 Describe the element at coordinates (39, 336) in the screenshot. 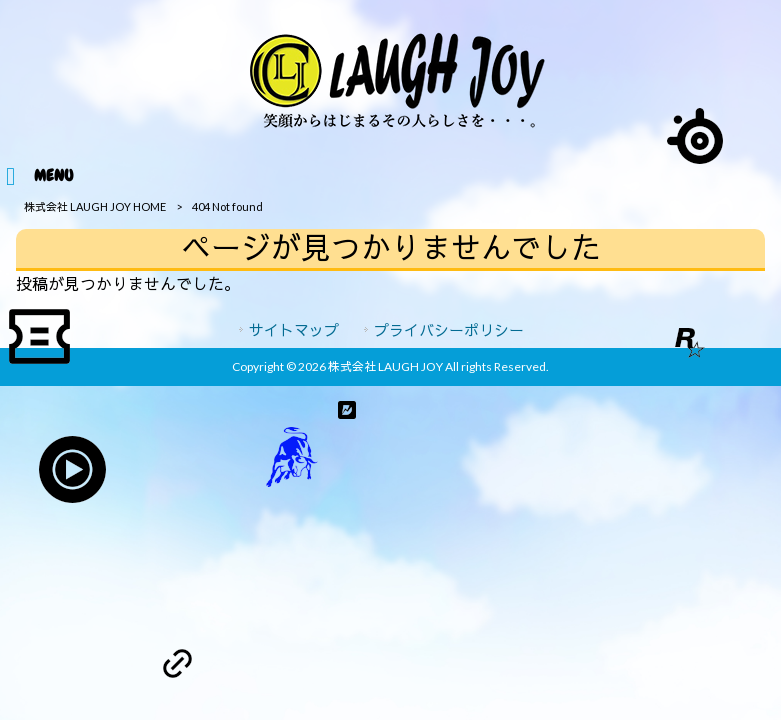

I see `view available coupons or discounts` at that location.